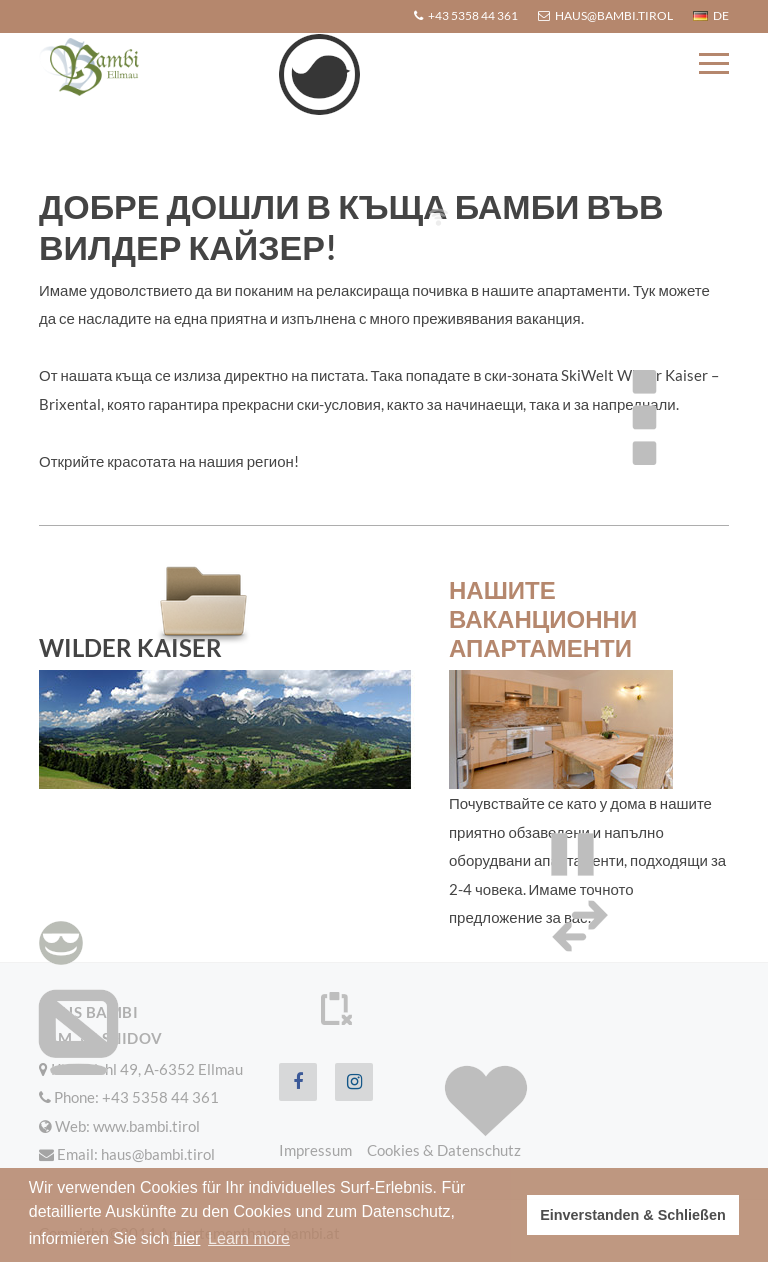  What do you see at coordinates (203, 605) in the screenshot?
I see `view contents of an open folder` at bounding box center [203, 605].